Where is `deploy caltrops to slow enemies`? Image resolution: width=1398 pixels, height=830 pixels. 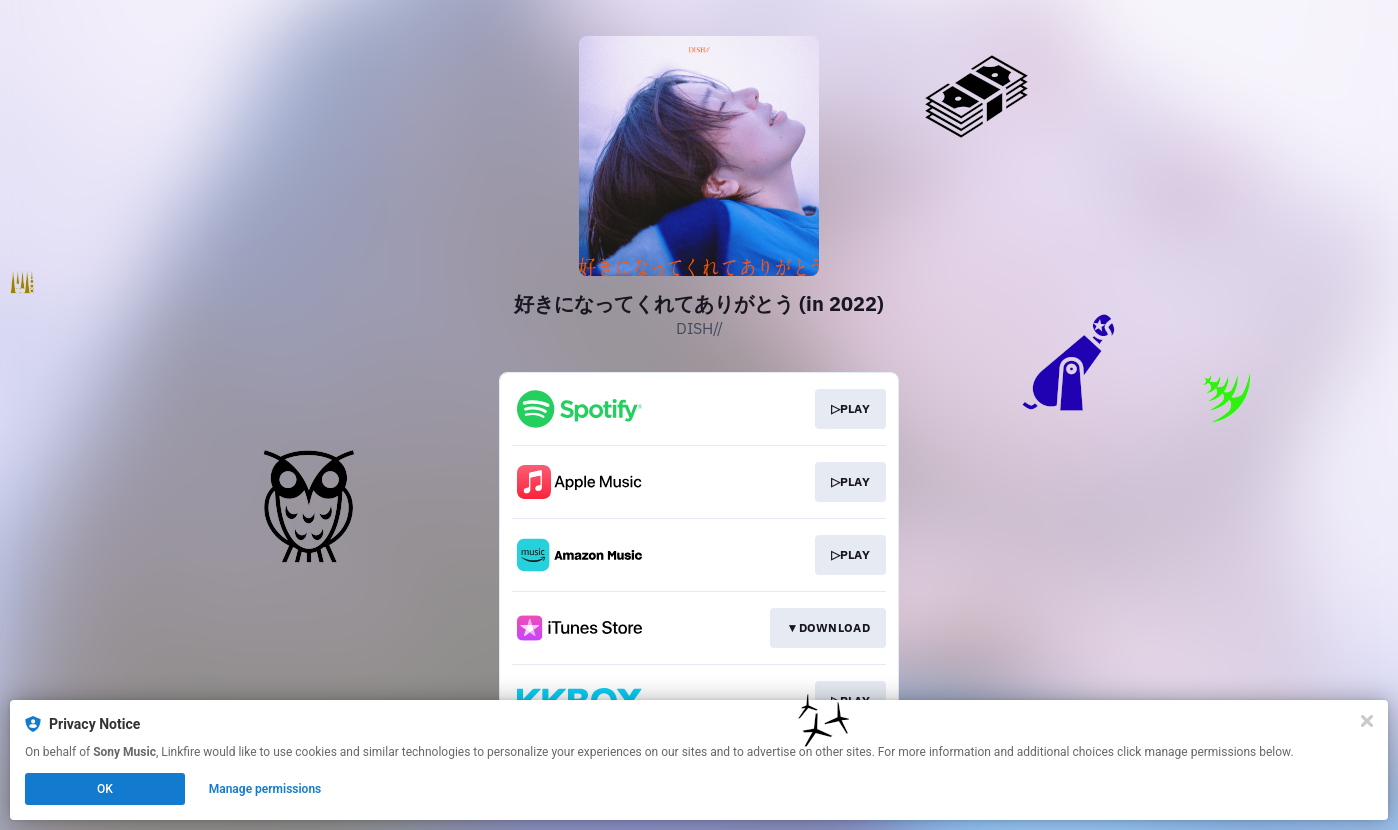 deploy caltrops to slow enemies is located at coordinates (823, 720).